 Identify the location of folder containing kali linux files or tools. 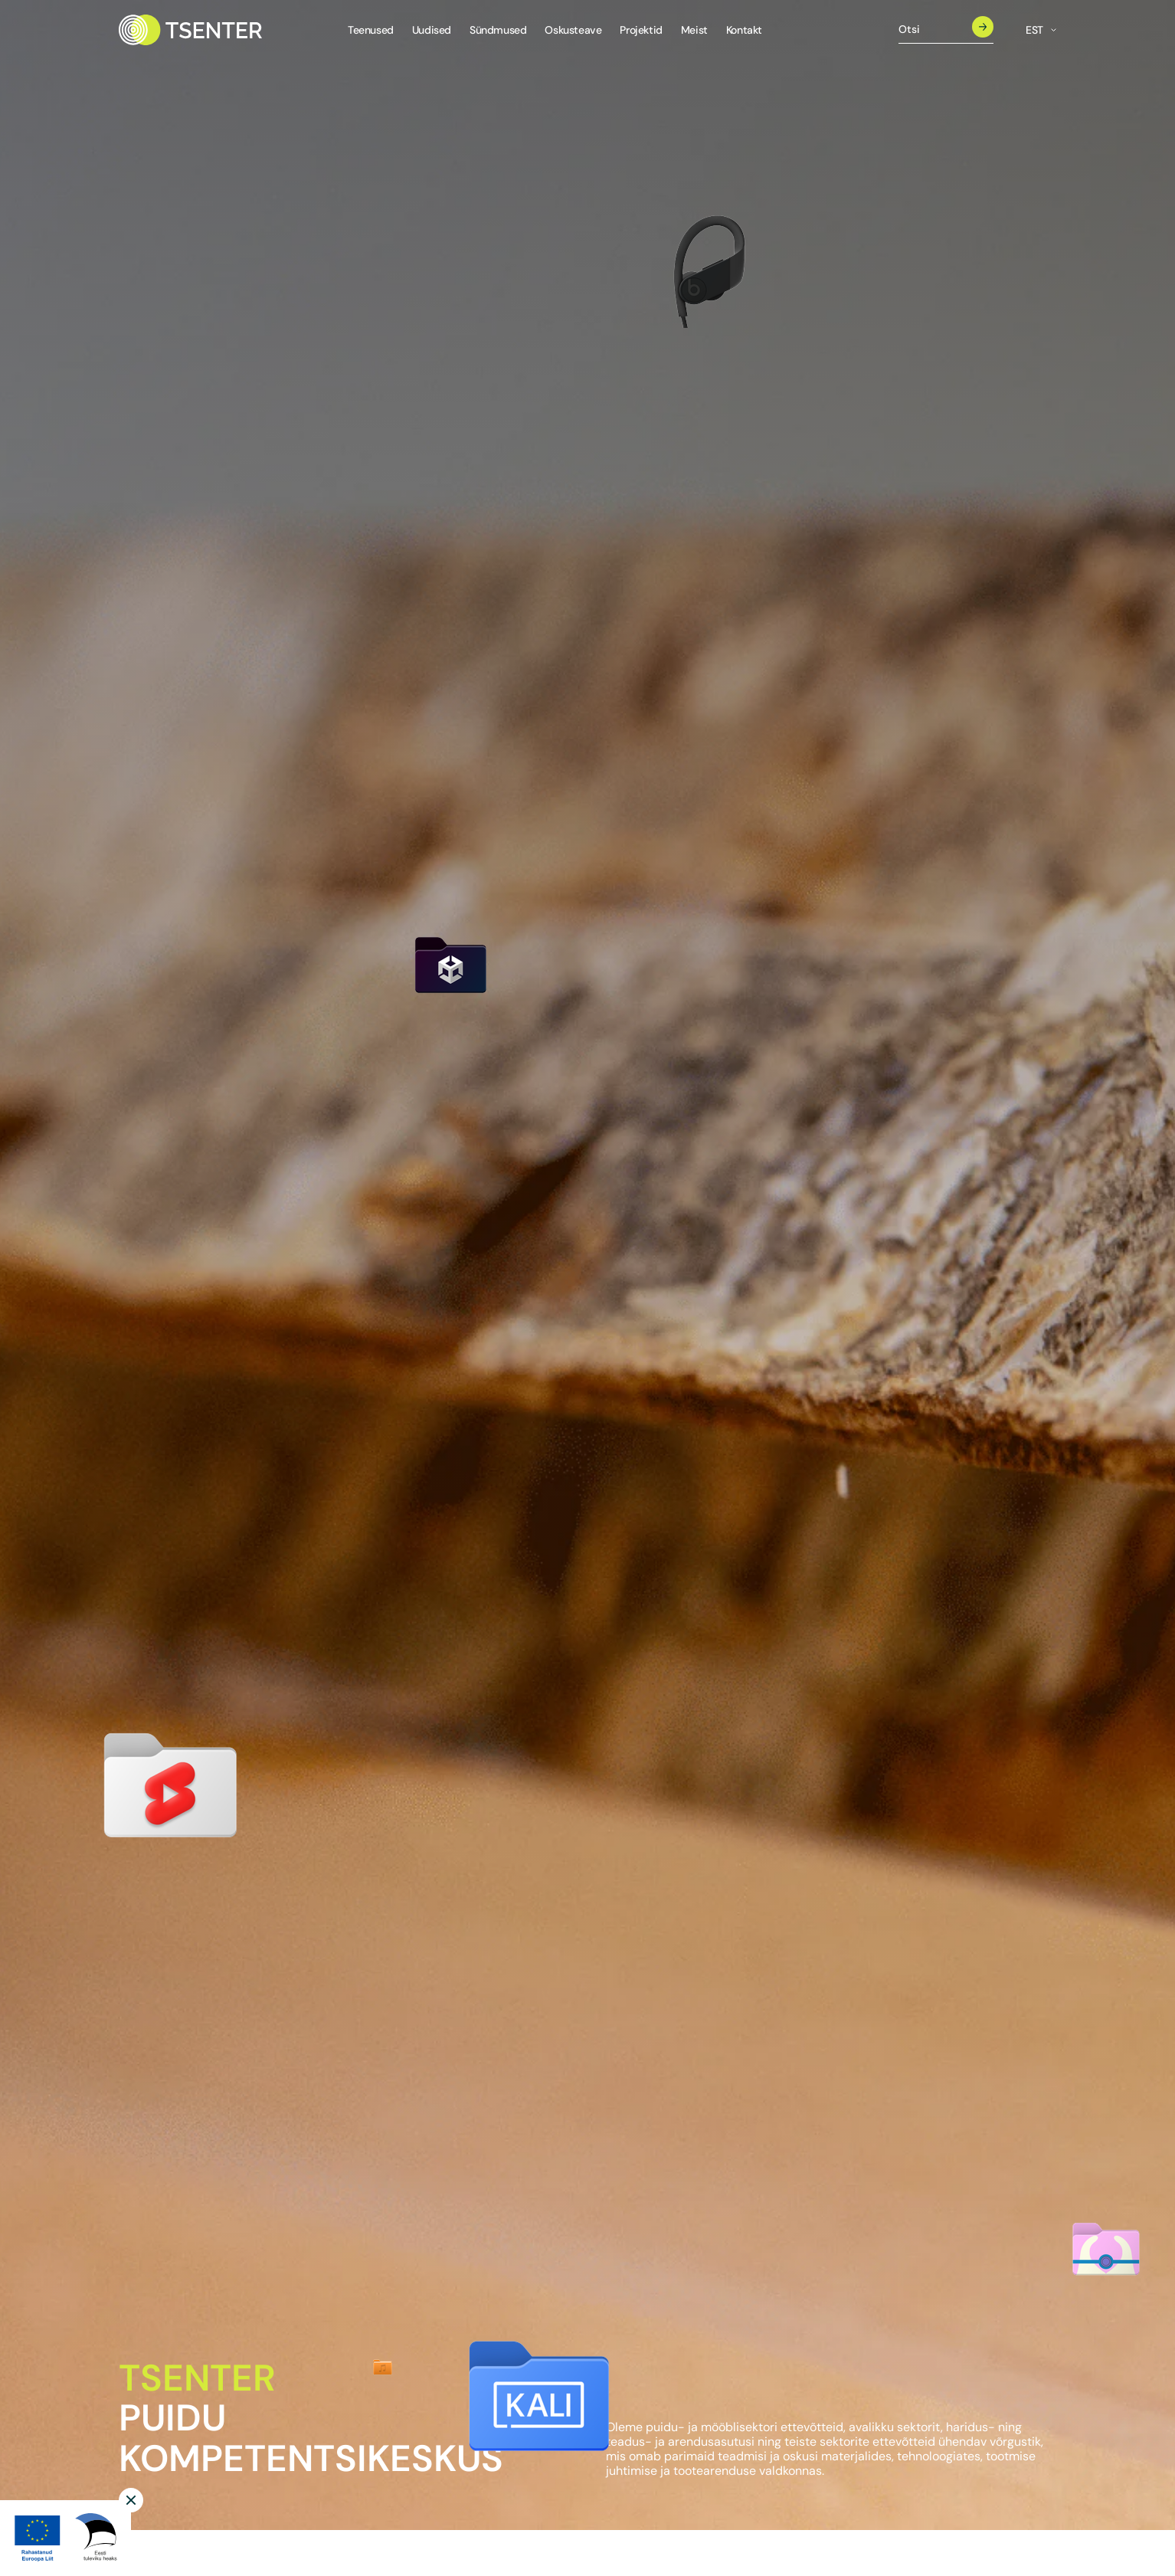
(538, 2400).